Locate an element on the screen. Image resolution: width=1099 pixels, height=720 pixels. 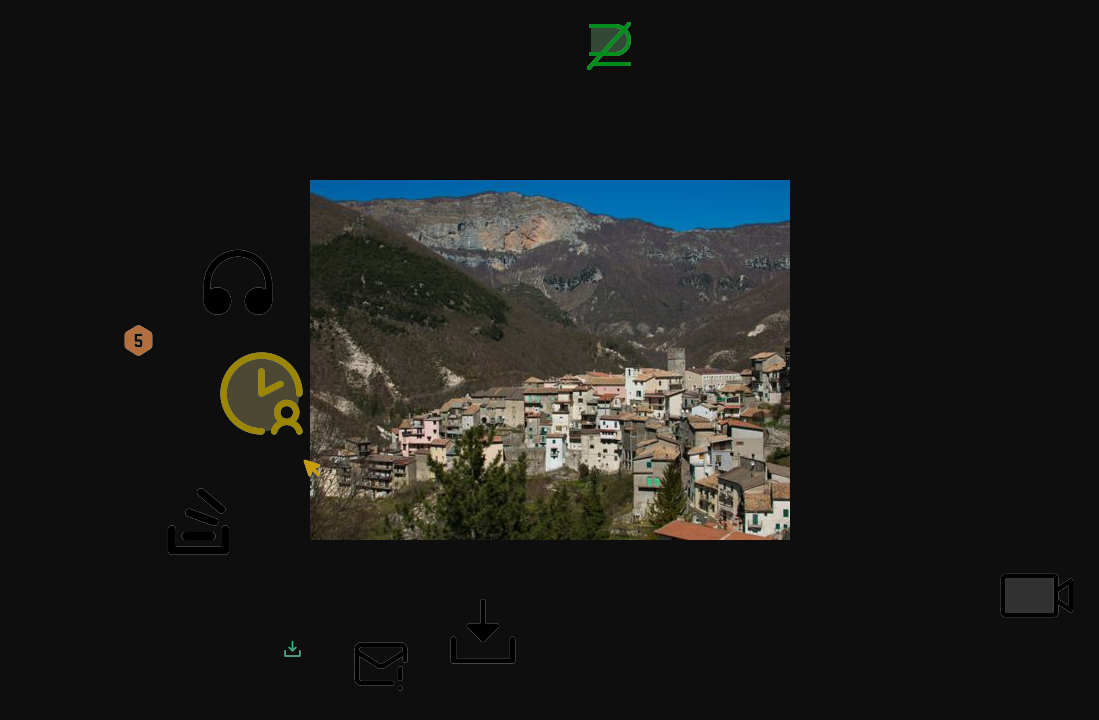
view user activity history is located at coordinates (261, 393).